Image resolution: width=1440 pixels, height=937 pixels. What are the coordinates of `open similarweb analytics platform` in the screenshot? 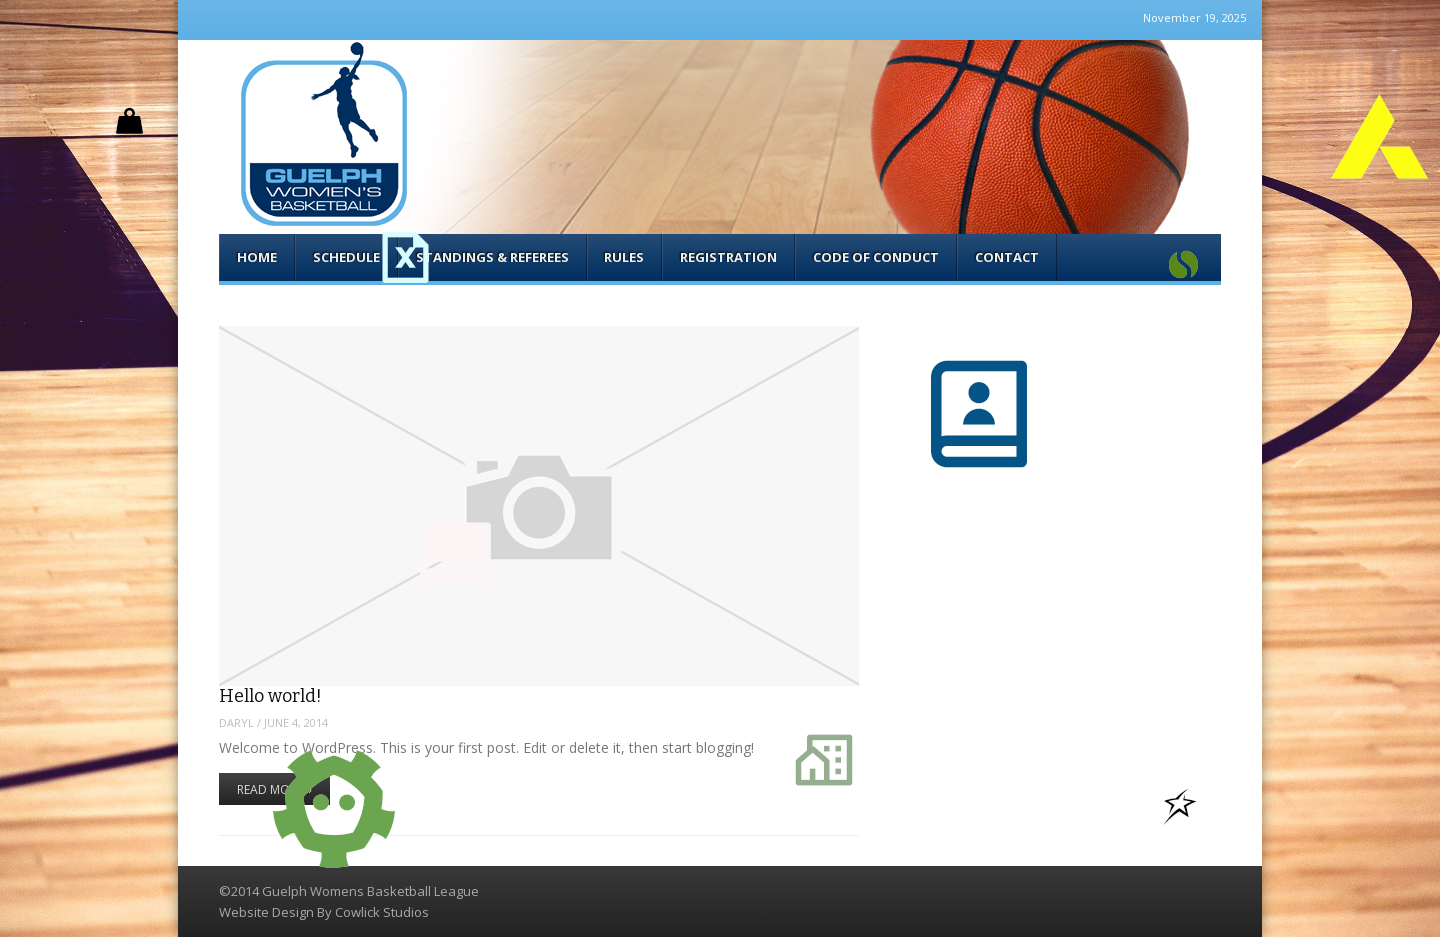 It's located at (1183, 264).